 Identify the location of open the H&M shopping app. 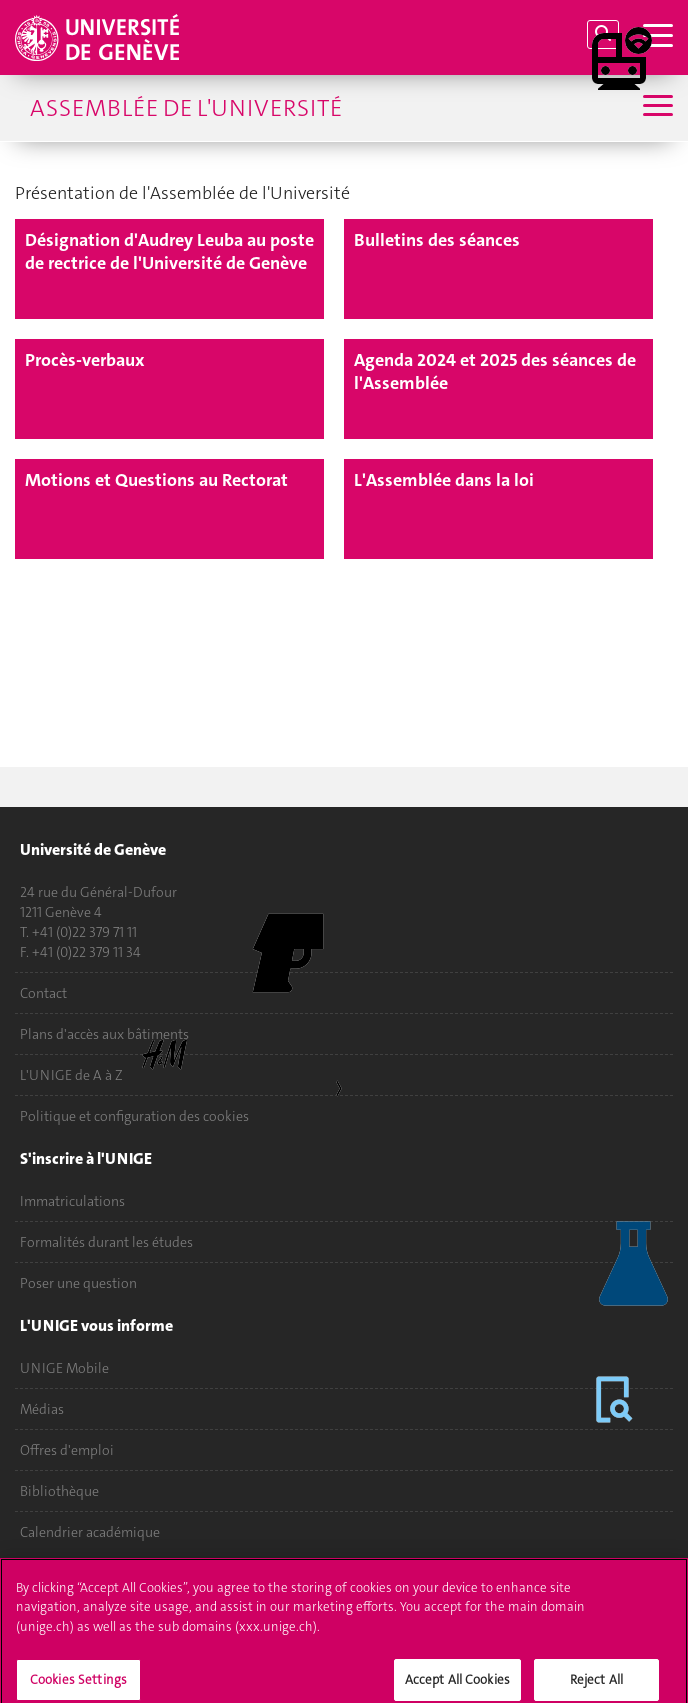
(164, 1054).